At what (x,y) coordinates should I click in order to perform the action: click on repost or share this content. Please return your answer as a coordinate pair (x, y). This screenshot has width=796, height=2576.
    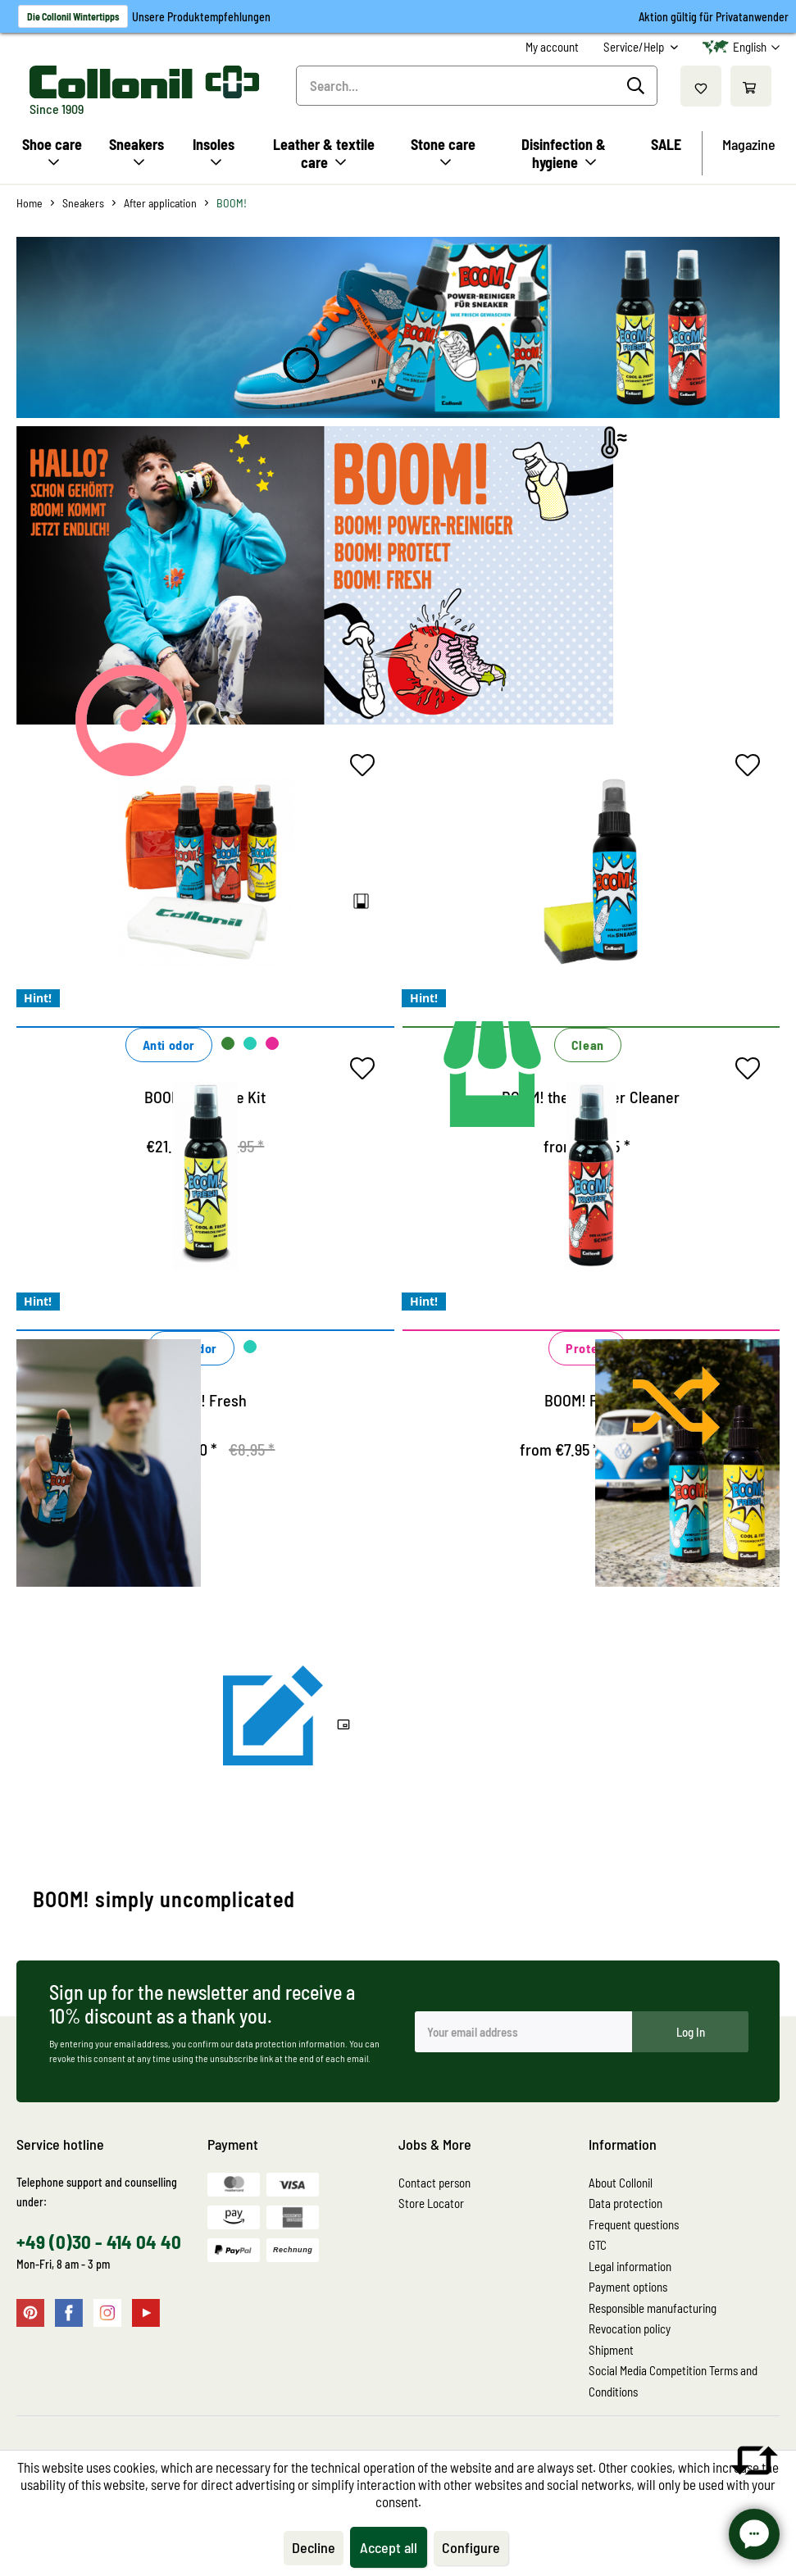
    Looking at the image, I should click on (754, 2460).